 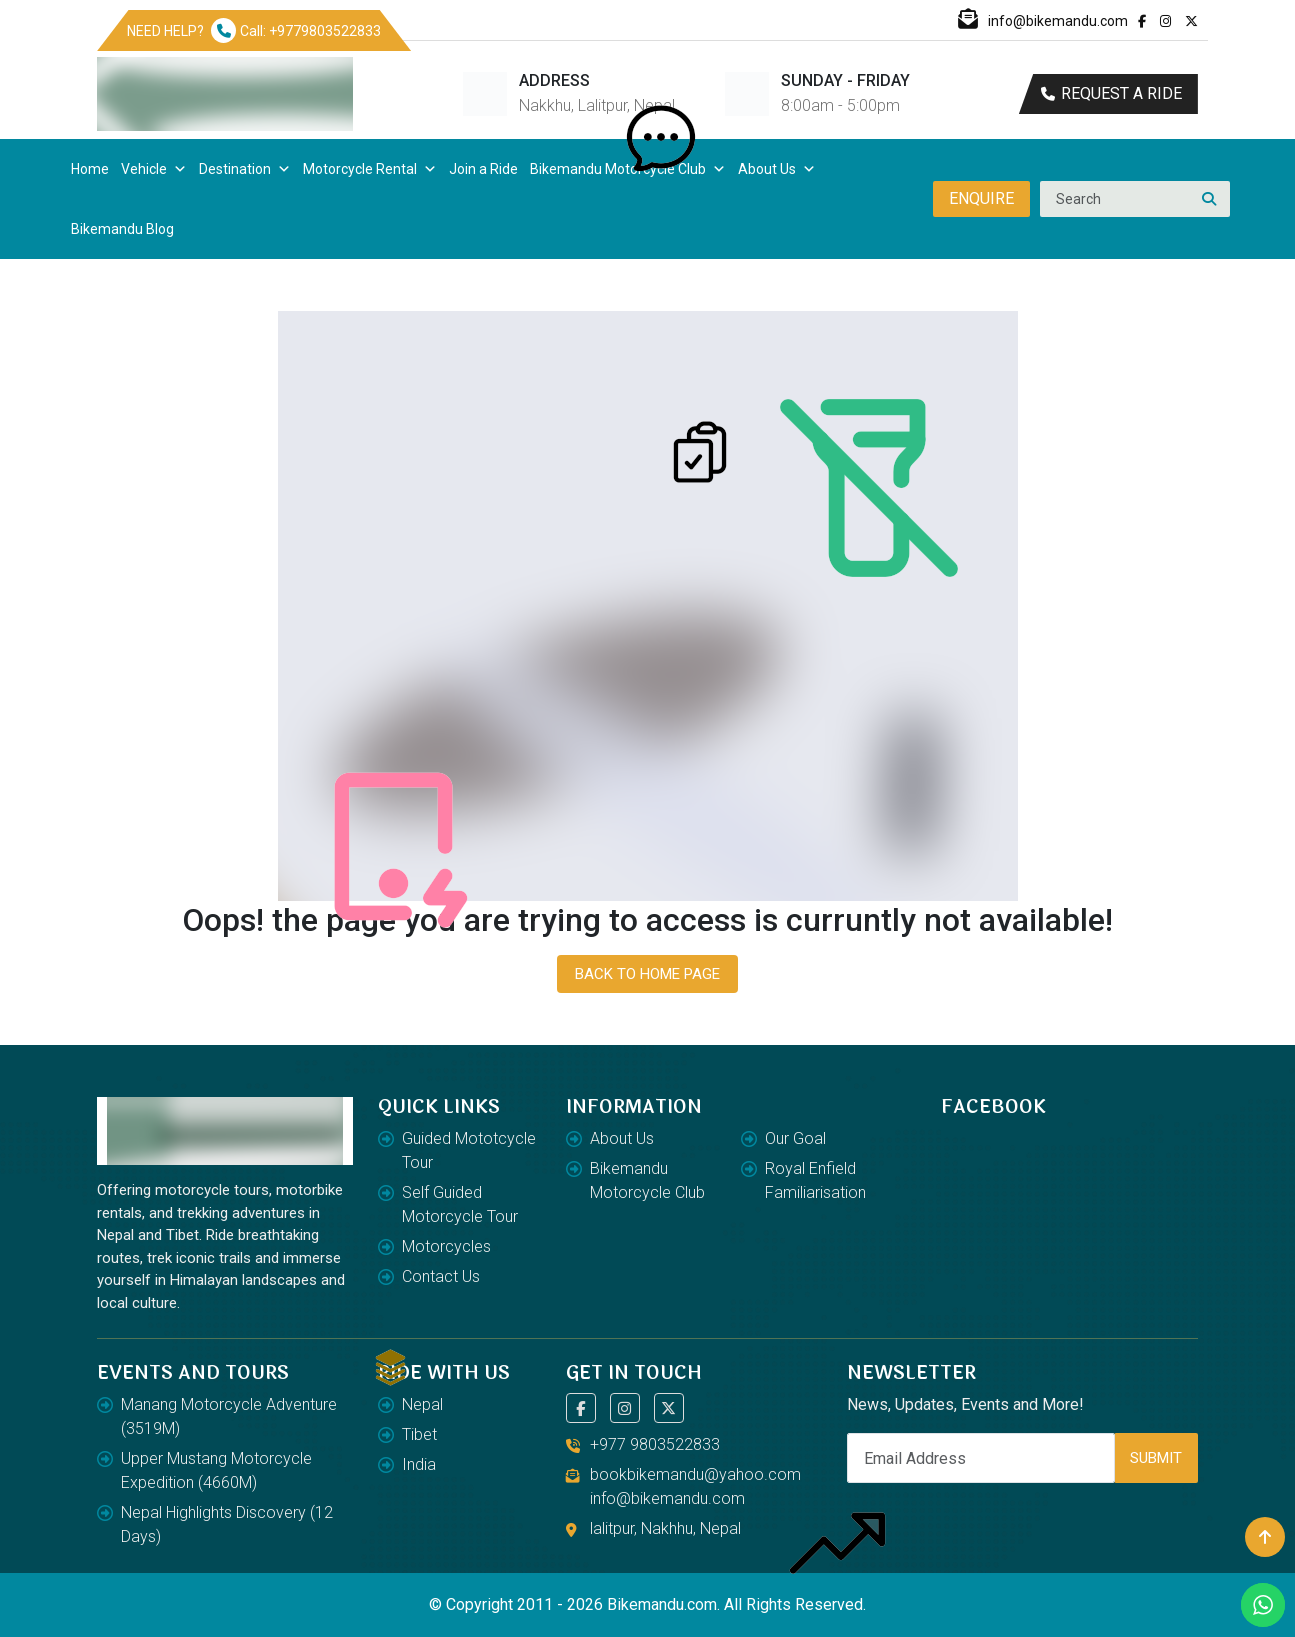 What do you see at coordinates (390, 1367) in the screenshot?
I see `view layered content or stacked items` at bounding box center [390, 1367].